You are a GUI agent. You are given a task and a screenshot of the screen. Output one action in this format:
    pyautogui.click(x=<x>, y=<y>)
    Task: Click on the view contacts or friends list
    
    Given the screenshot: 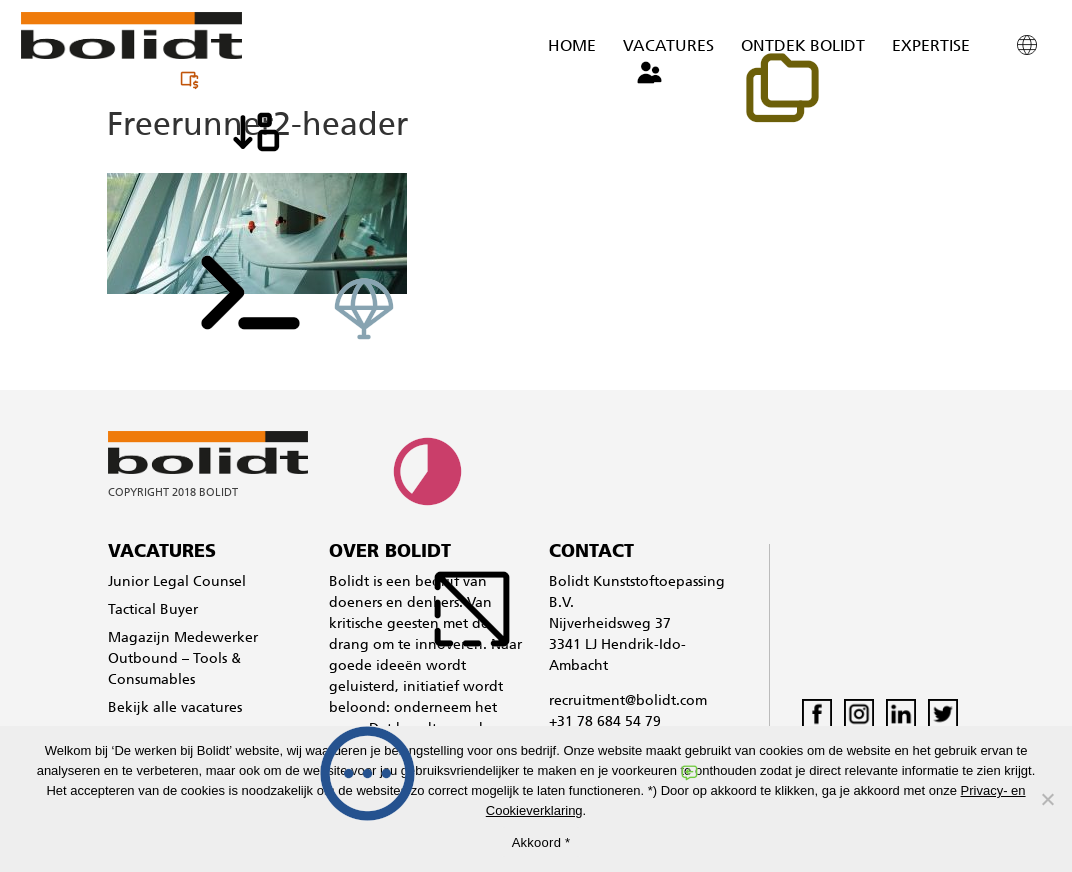 What is the action you would take?
    pyautogui.click(x=649, y=72)
    